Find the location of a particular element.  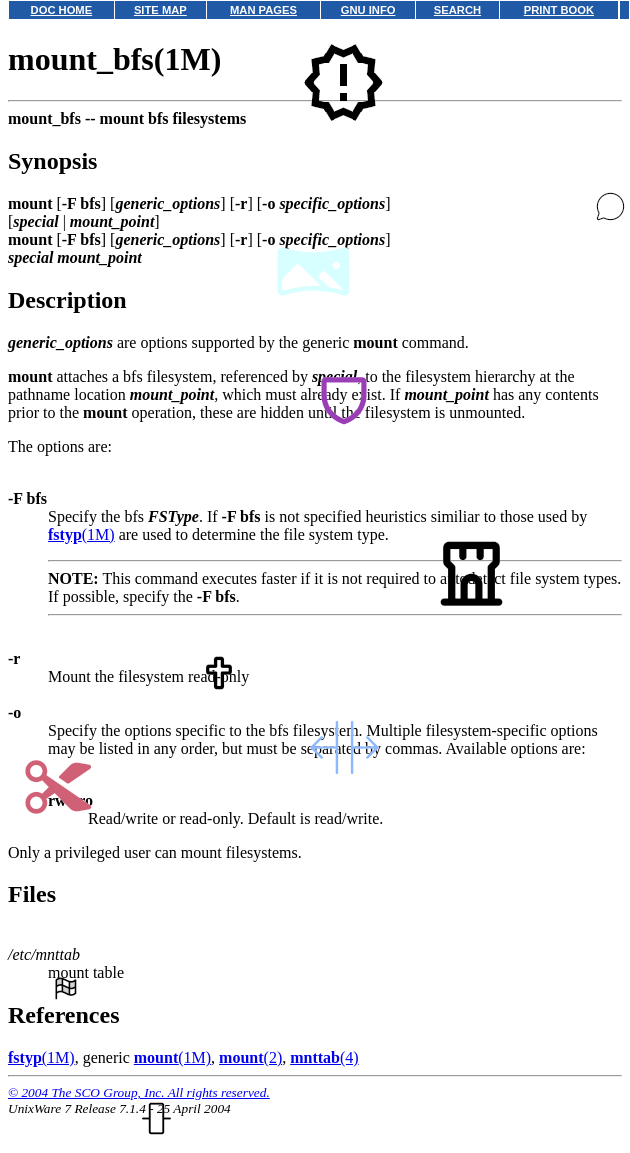

cut selected content is located at coordinates (57, 787).